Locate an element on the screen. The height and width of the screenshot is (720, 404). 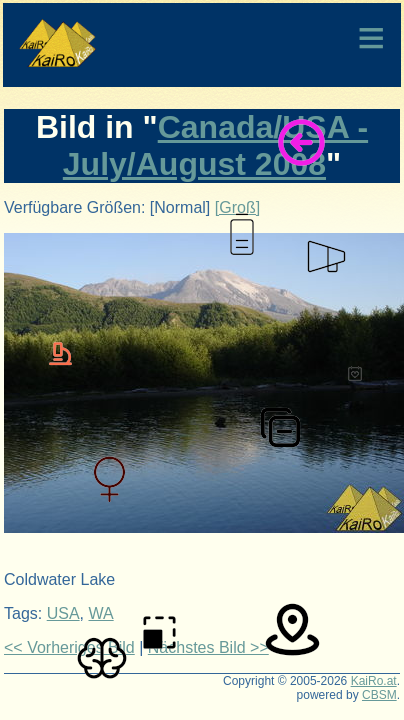
resize an element or window is located at coordinates (159, 632).